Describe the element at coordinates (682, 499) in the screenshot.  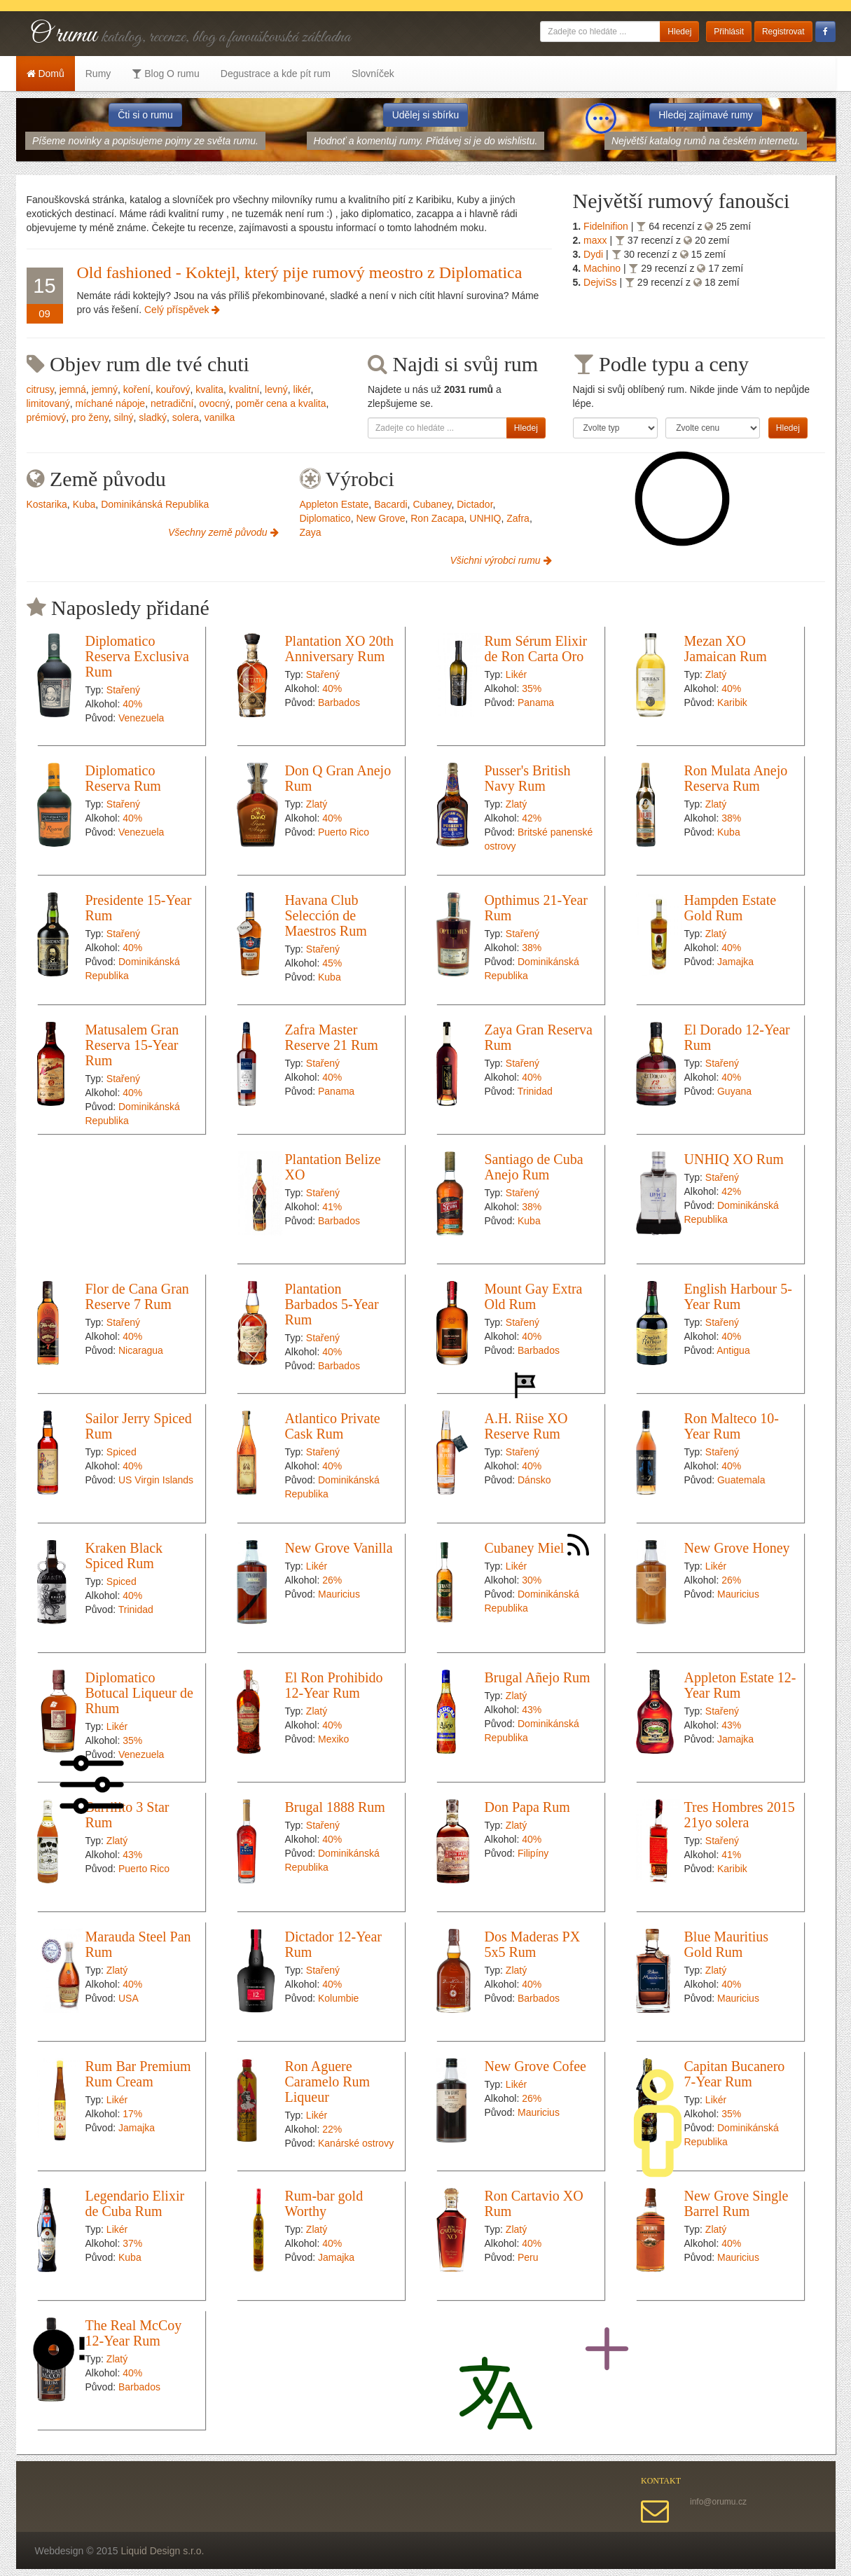
I see `unselected radio button or toggle option` at that location.